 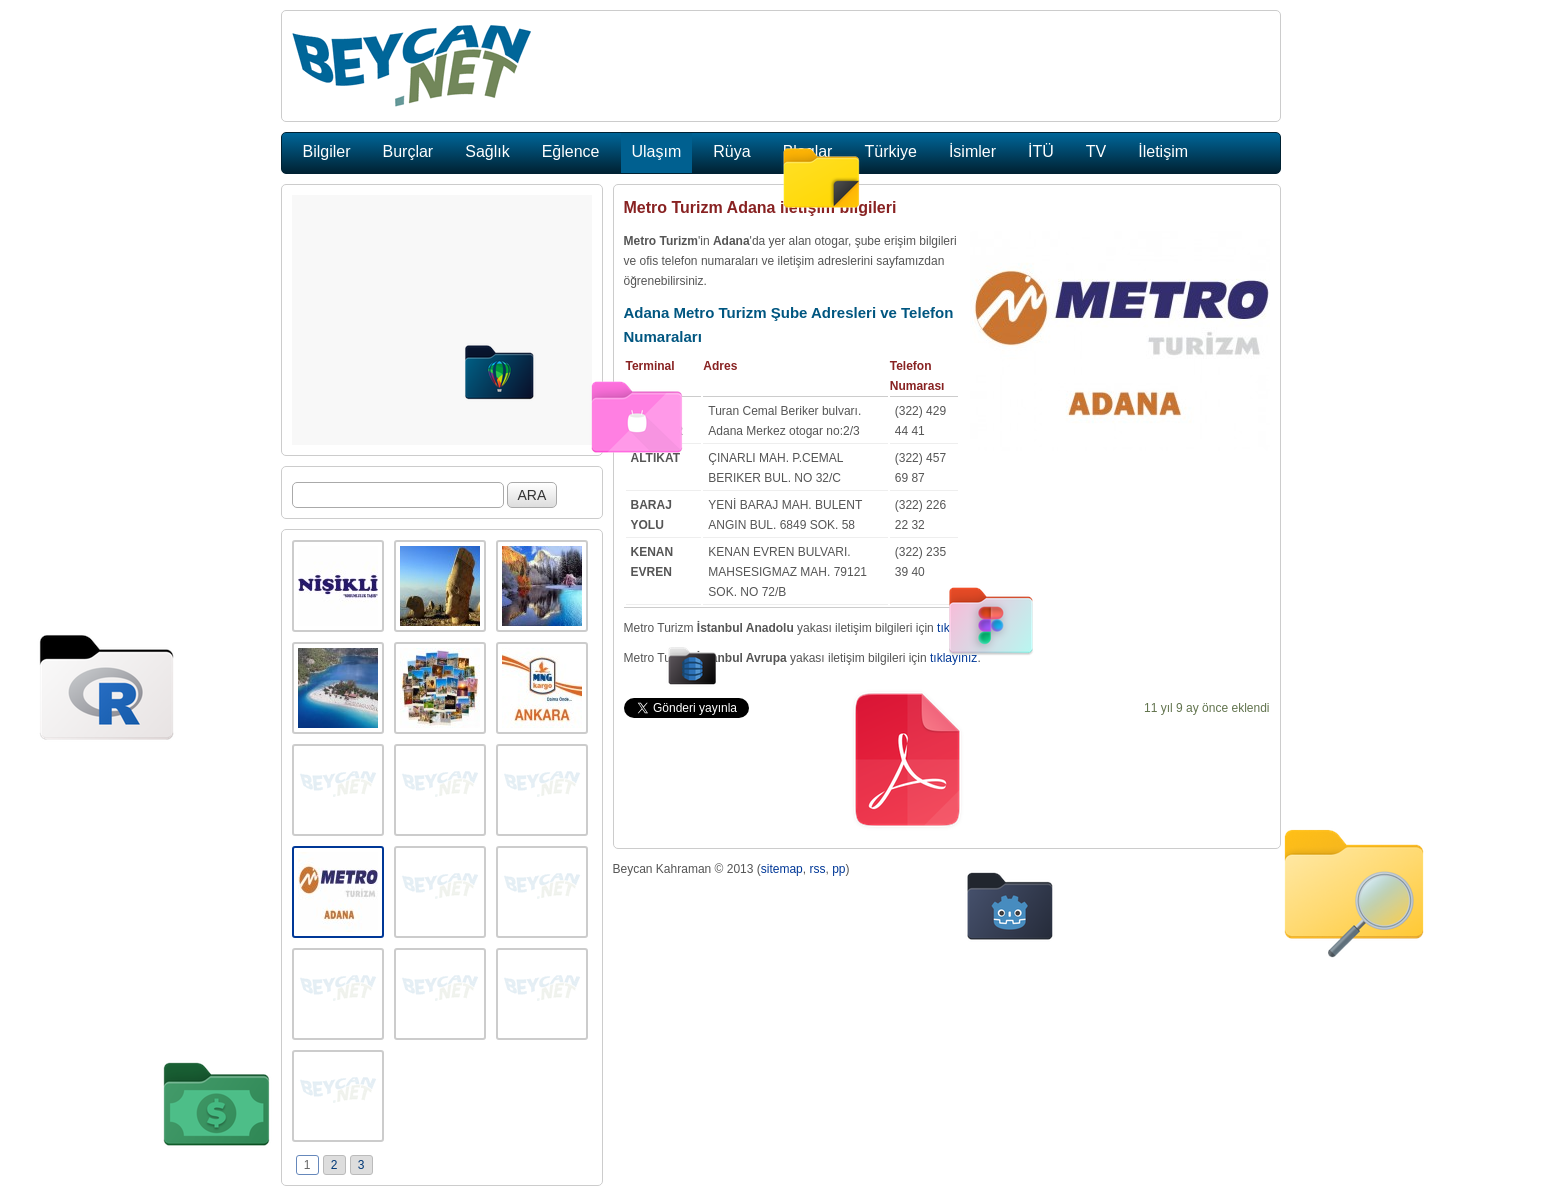 What do you see at coordinates (821, 180) in the screenshot?
I see `open sticky notes folder` at bounding box center [821, 180].